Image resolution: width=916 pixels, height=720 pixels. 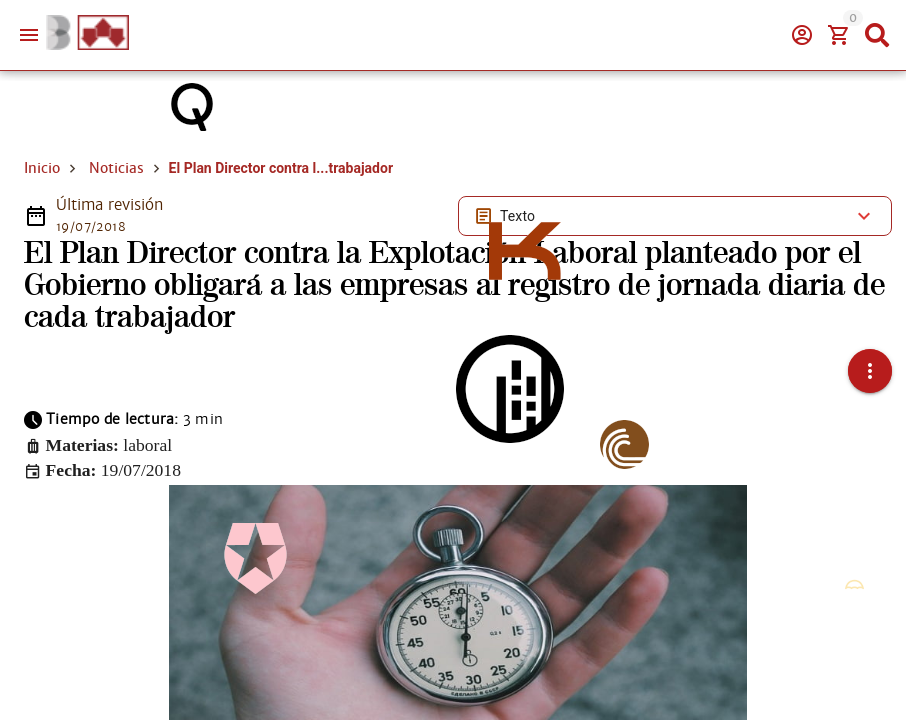 What do you see at coordinates (525, 251) in the screenshot?
I see `keenetic brand logo` at bounding box center [525, 251].